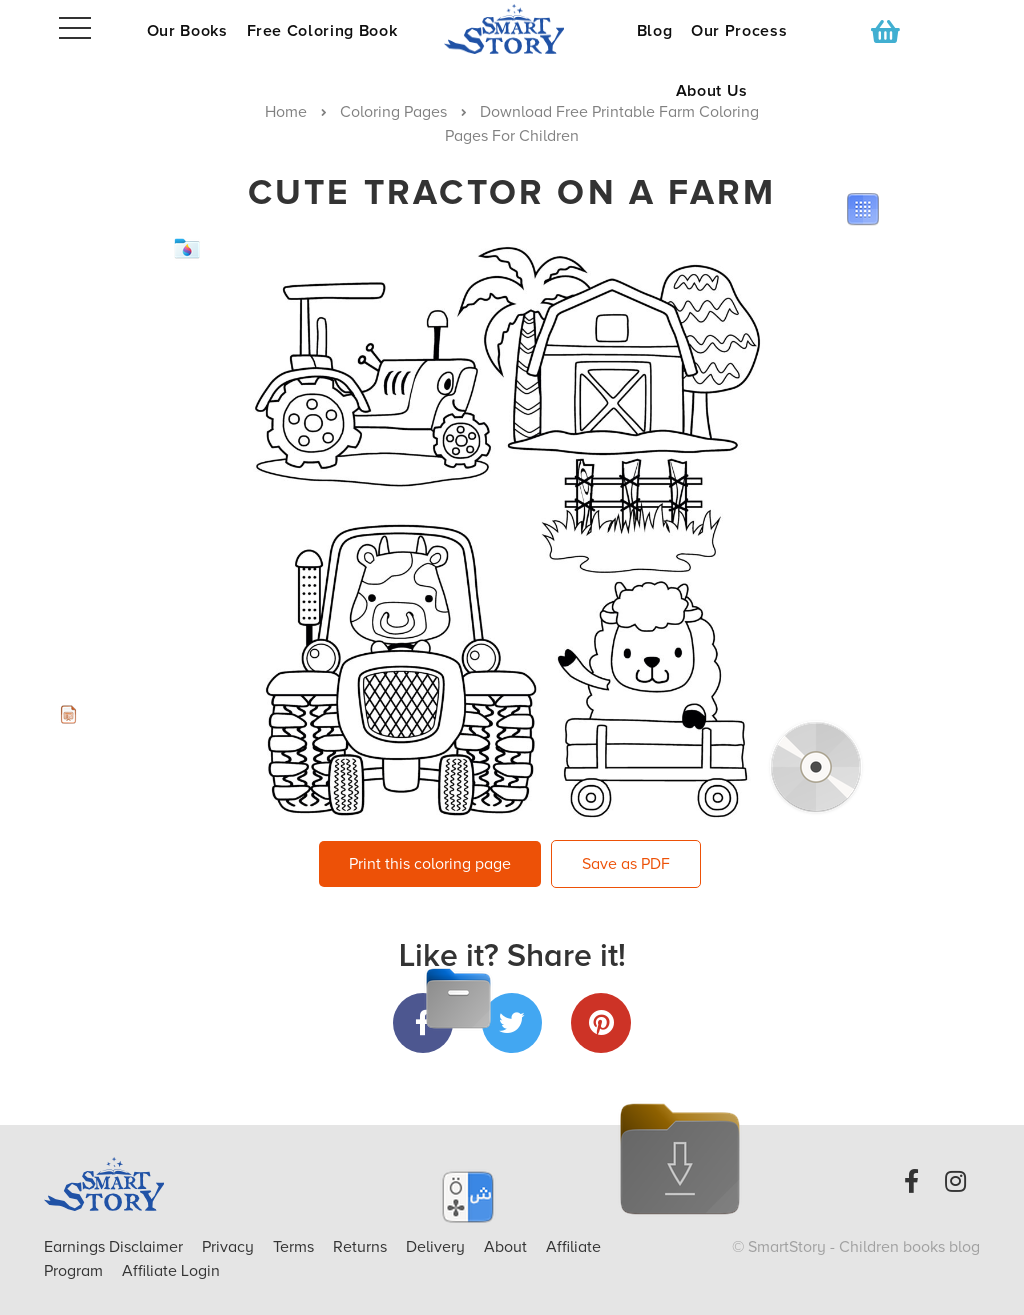 Image resolution: width=1024 pixels, height=1315 pixels. I want to click on open the character map application, so click(468, 1197).